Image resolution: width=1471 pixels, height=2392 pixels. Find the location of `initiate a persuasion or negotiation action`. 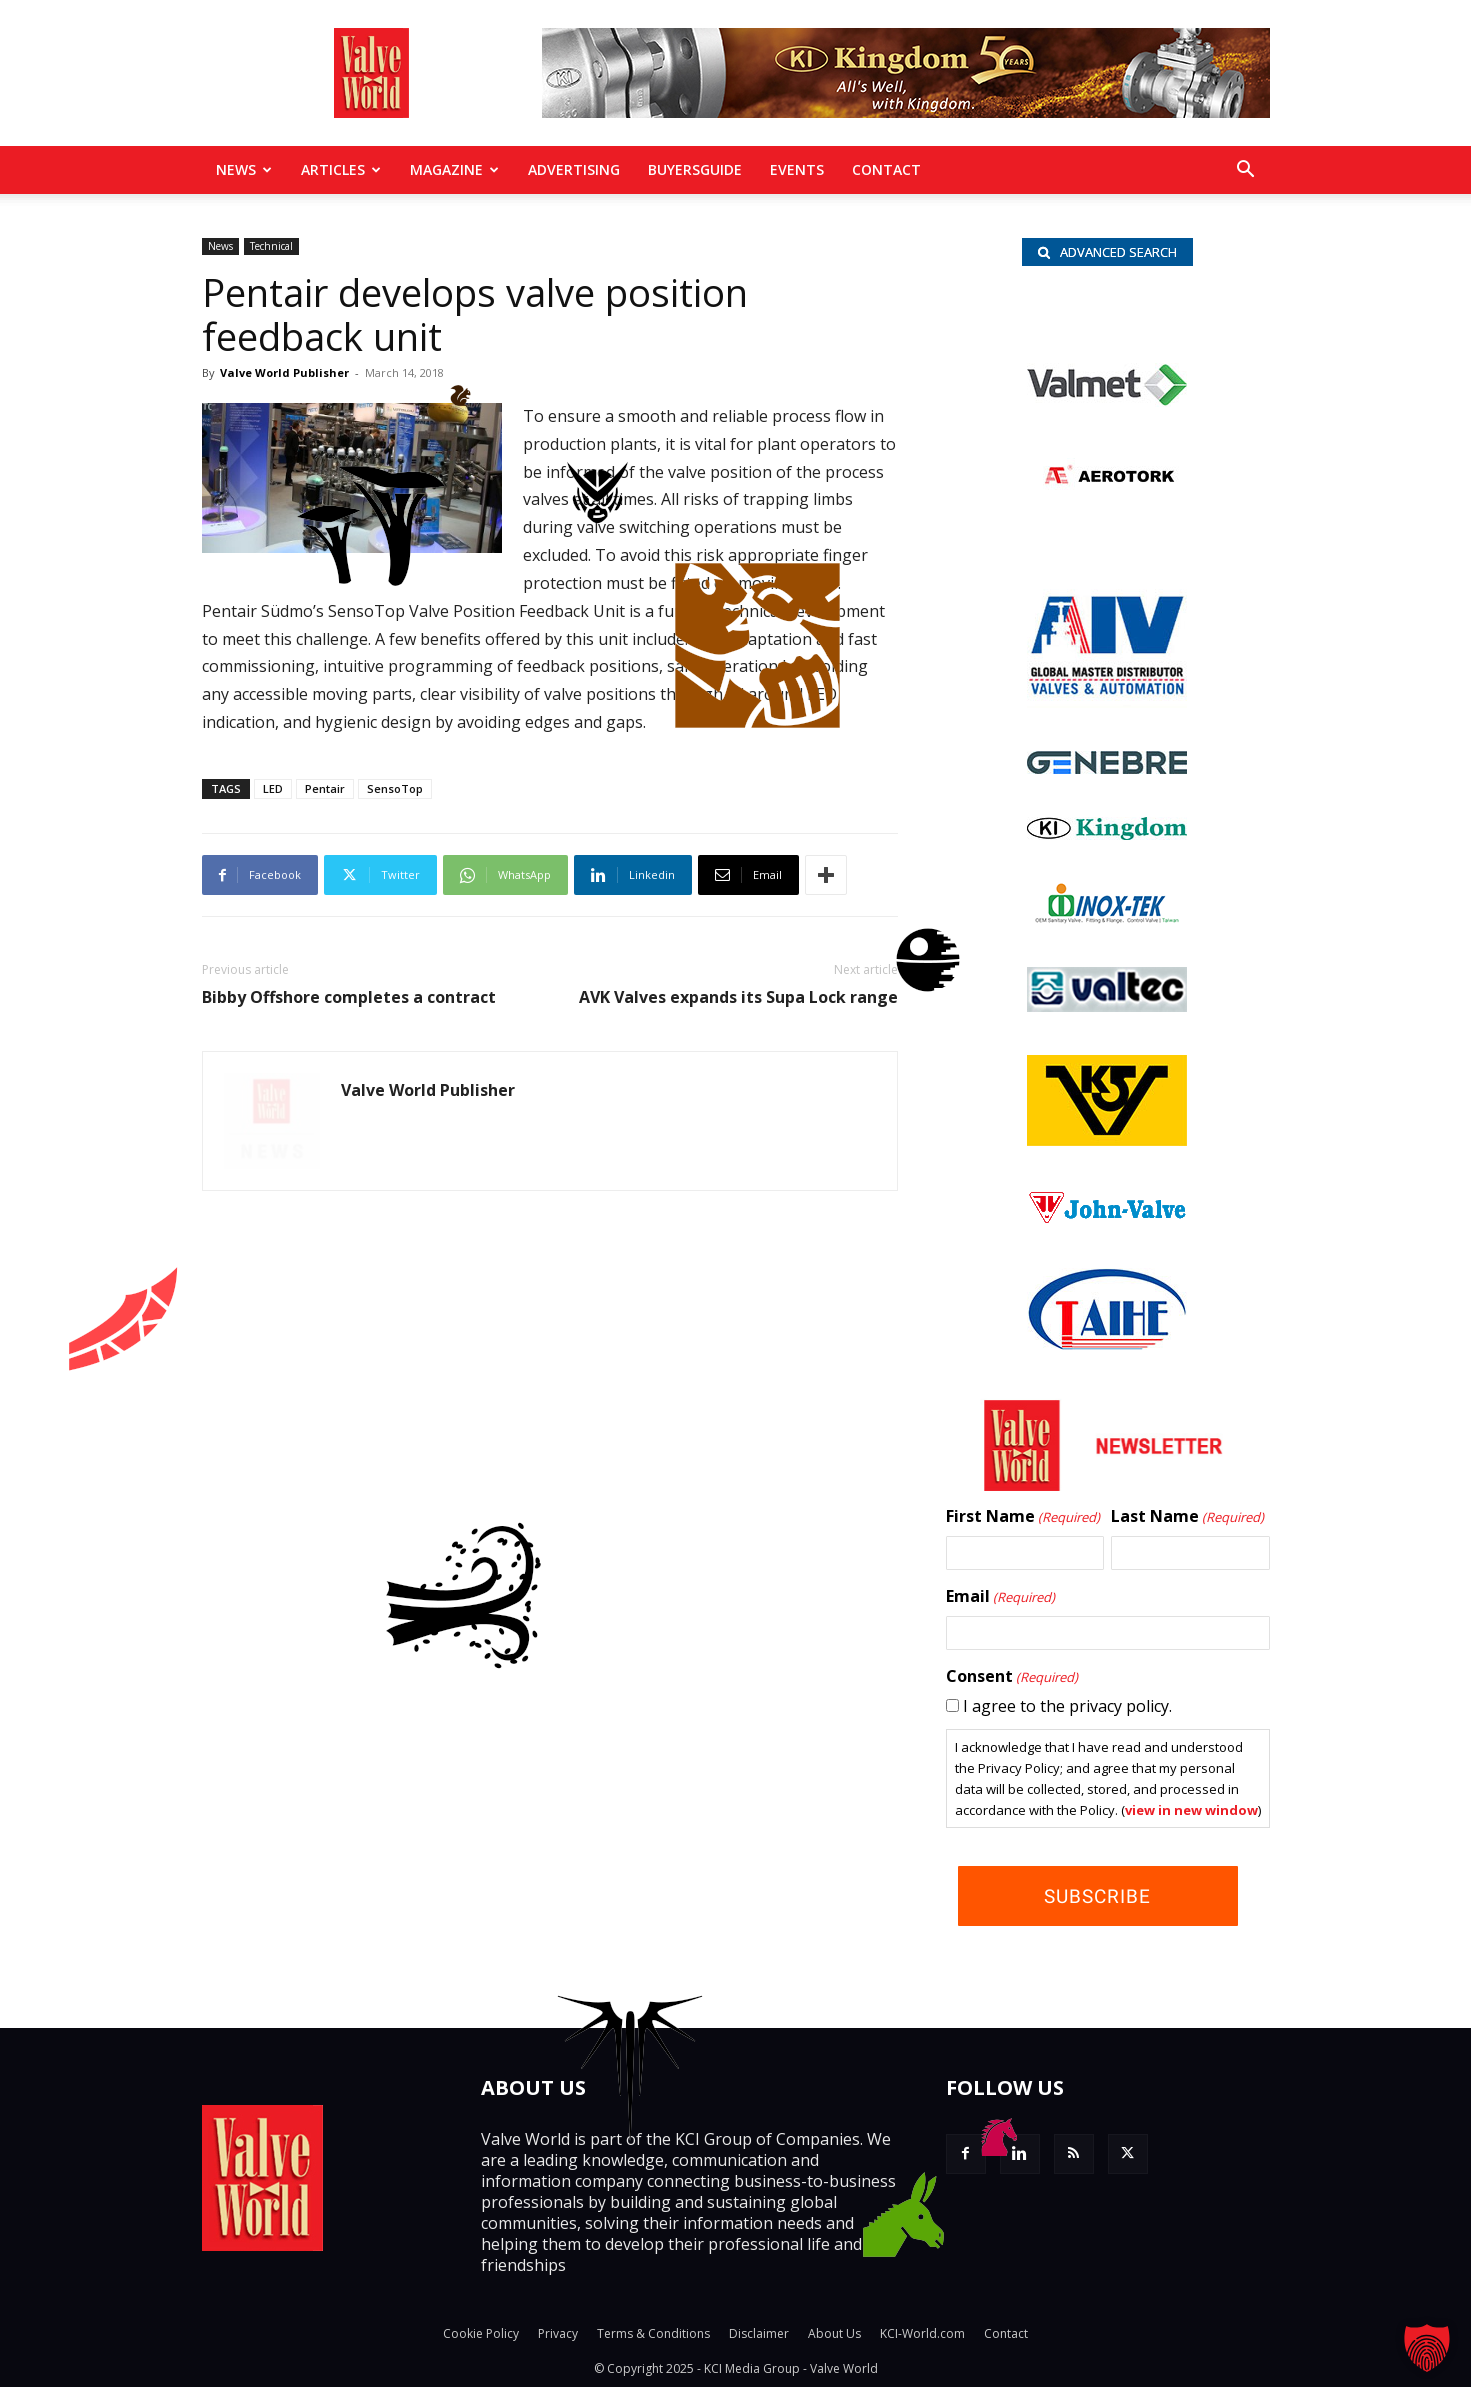

initiate a persuasion or negotiation action is located at coordinates (757, 645).